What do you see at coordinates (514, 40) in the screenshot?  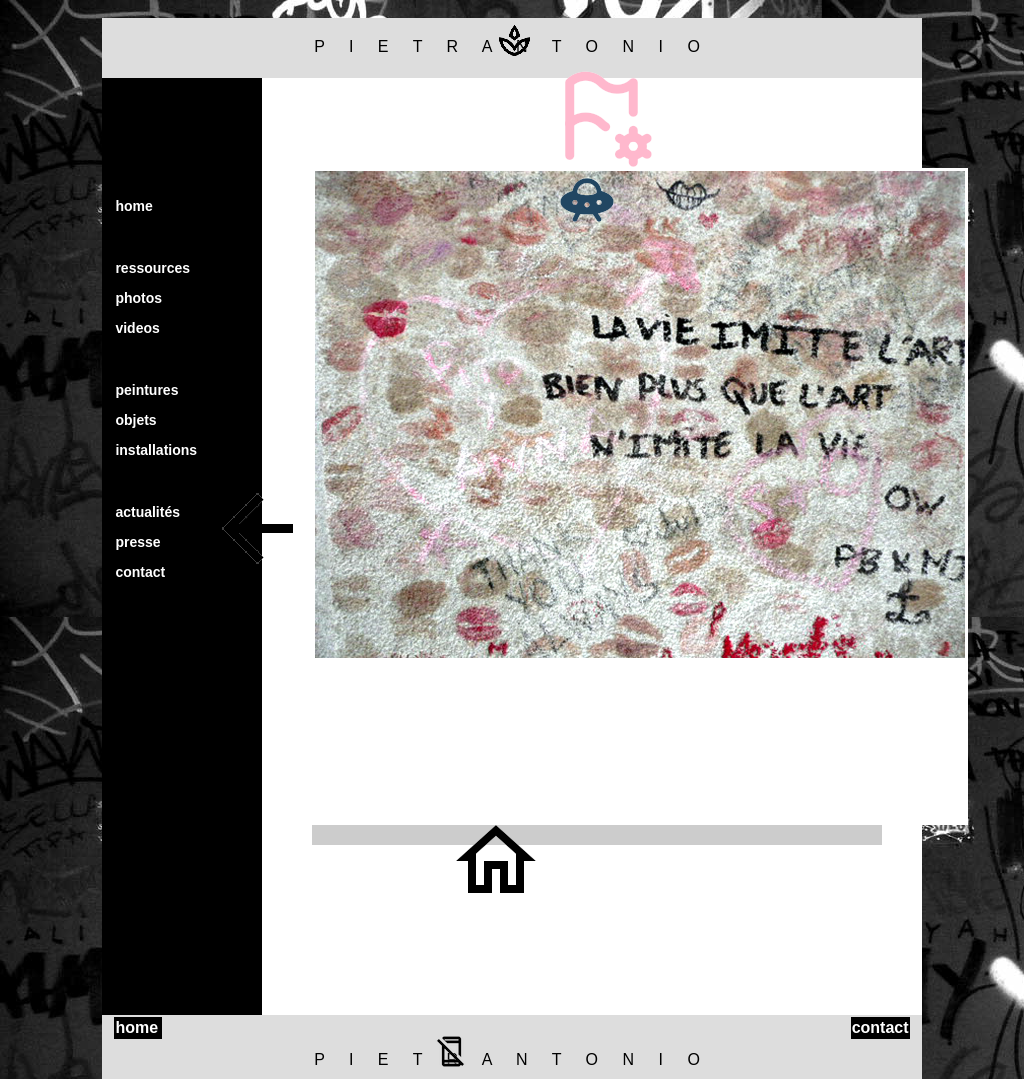 I see `access spa or wellness features` at bounding box center [514, 40].